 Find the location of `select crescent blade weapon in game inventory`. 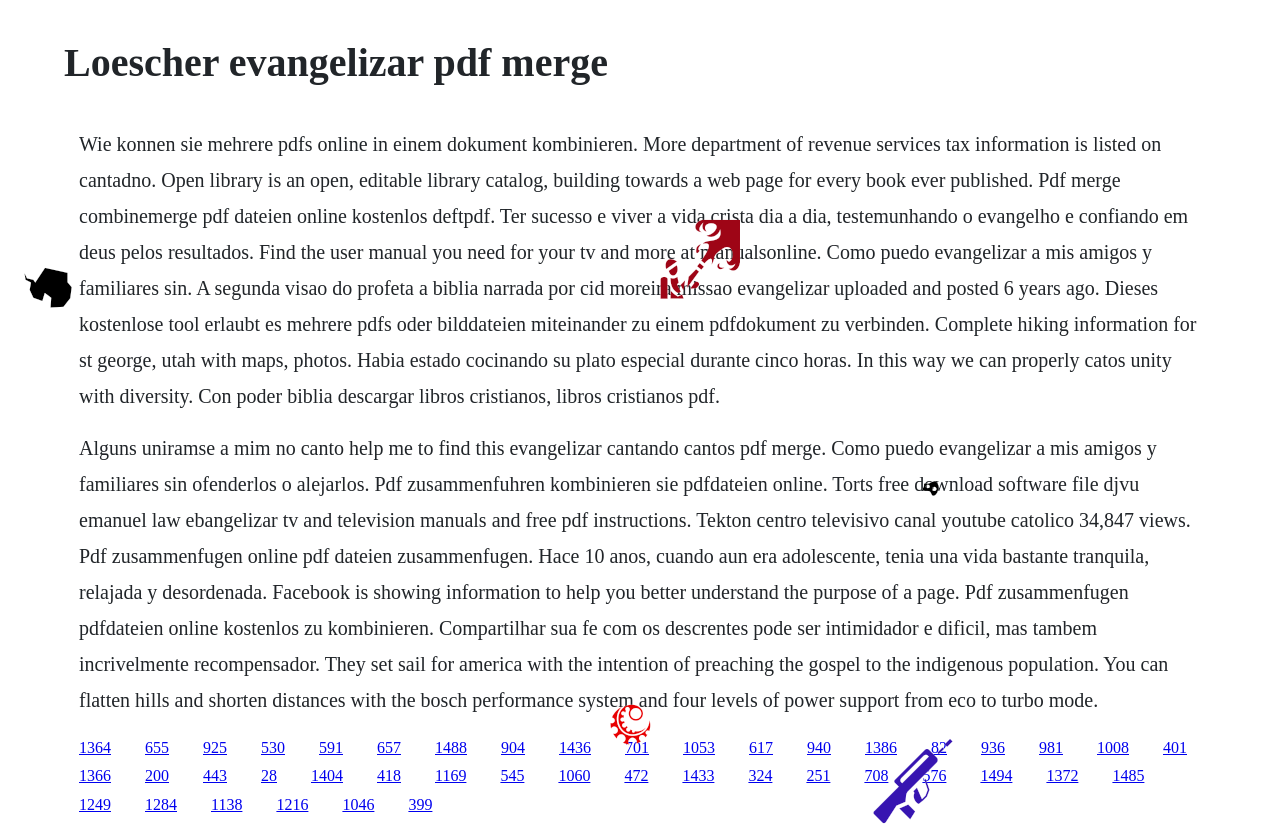

select crescent blade weapon in game inventory is located at coordinates (630, 724).